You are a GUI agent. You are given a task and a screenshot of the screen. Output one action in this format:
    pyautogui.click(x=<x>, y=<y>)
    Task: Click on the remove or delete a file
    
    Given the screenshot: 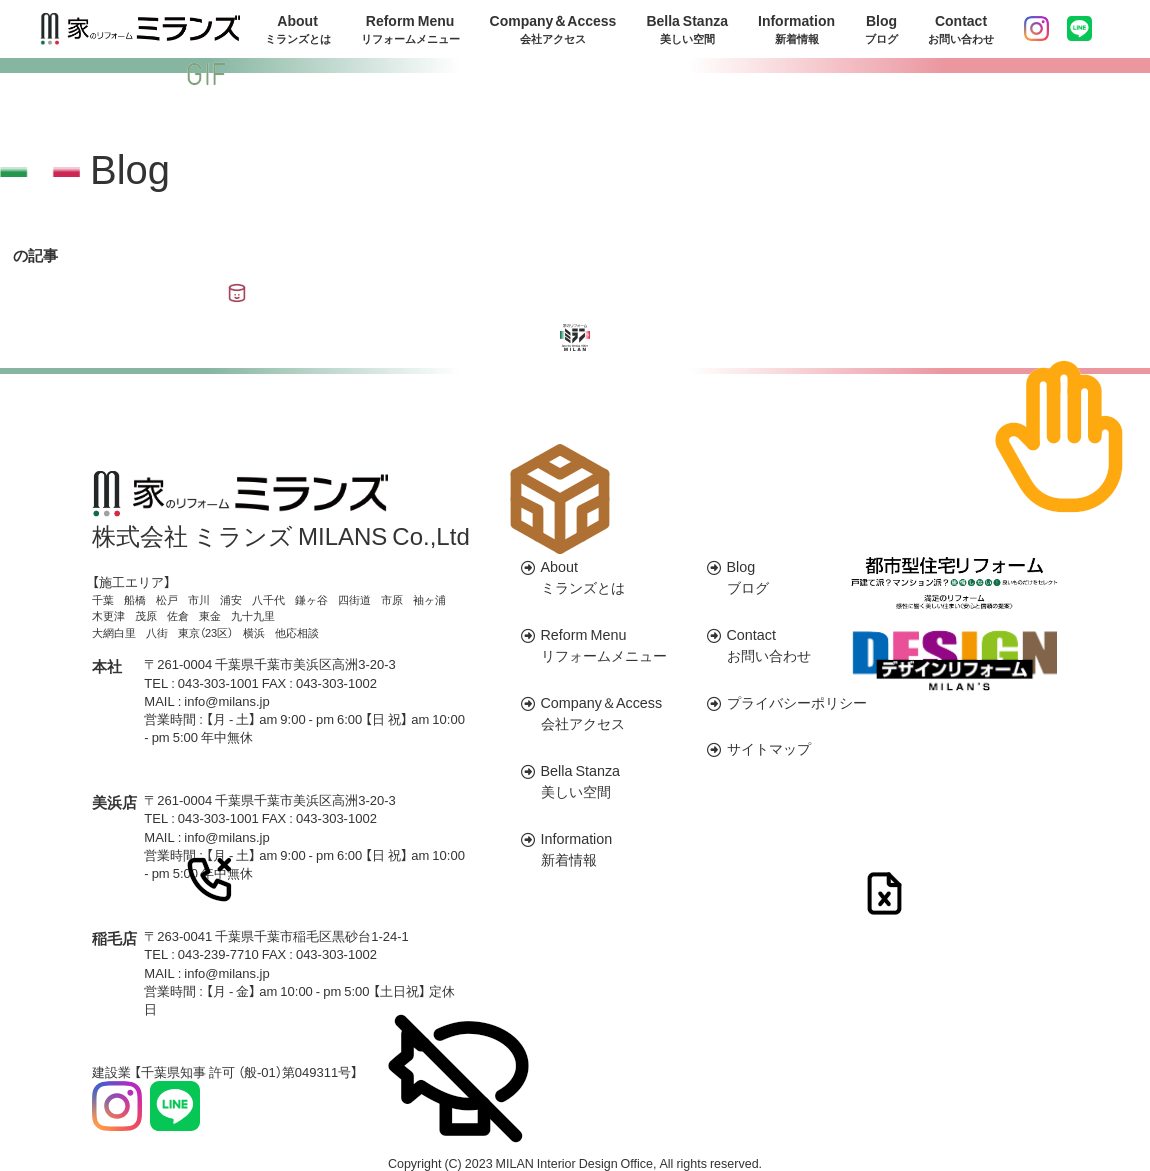 What is the action you would take?
    pyautogui.click(x=884, y=893)
    